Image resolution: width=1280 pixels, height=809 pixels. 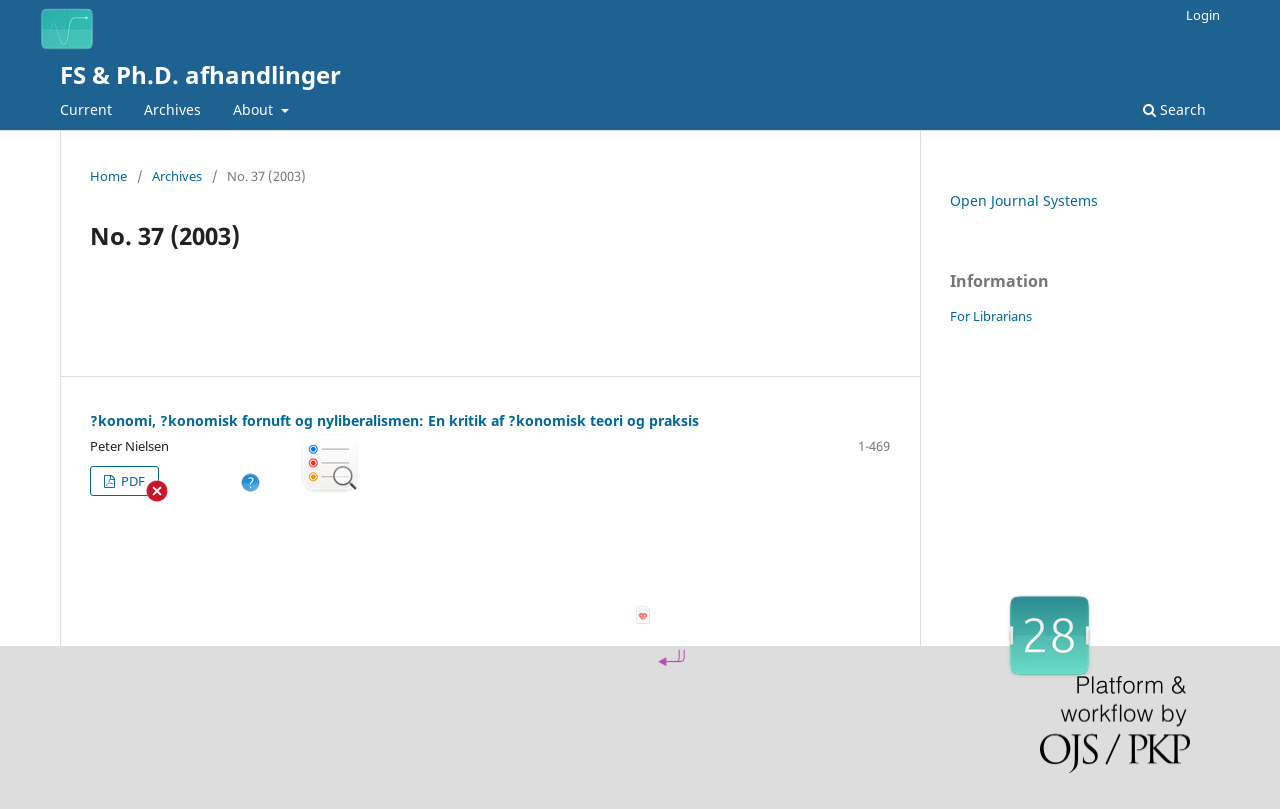 What do you see at coordinates (643, 615) in the screenshot?
I see `a ruby programming language file` at bounding box center [643, 615].